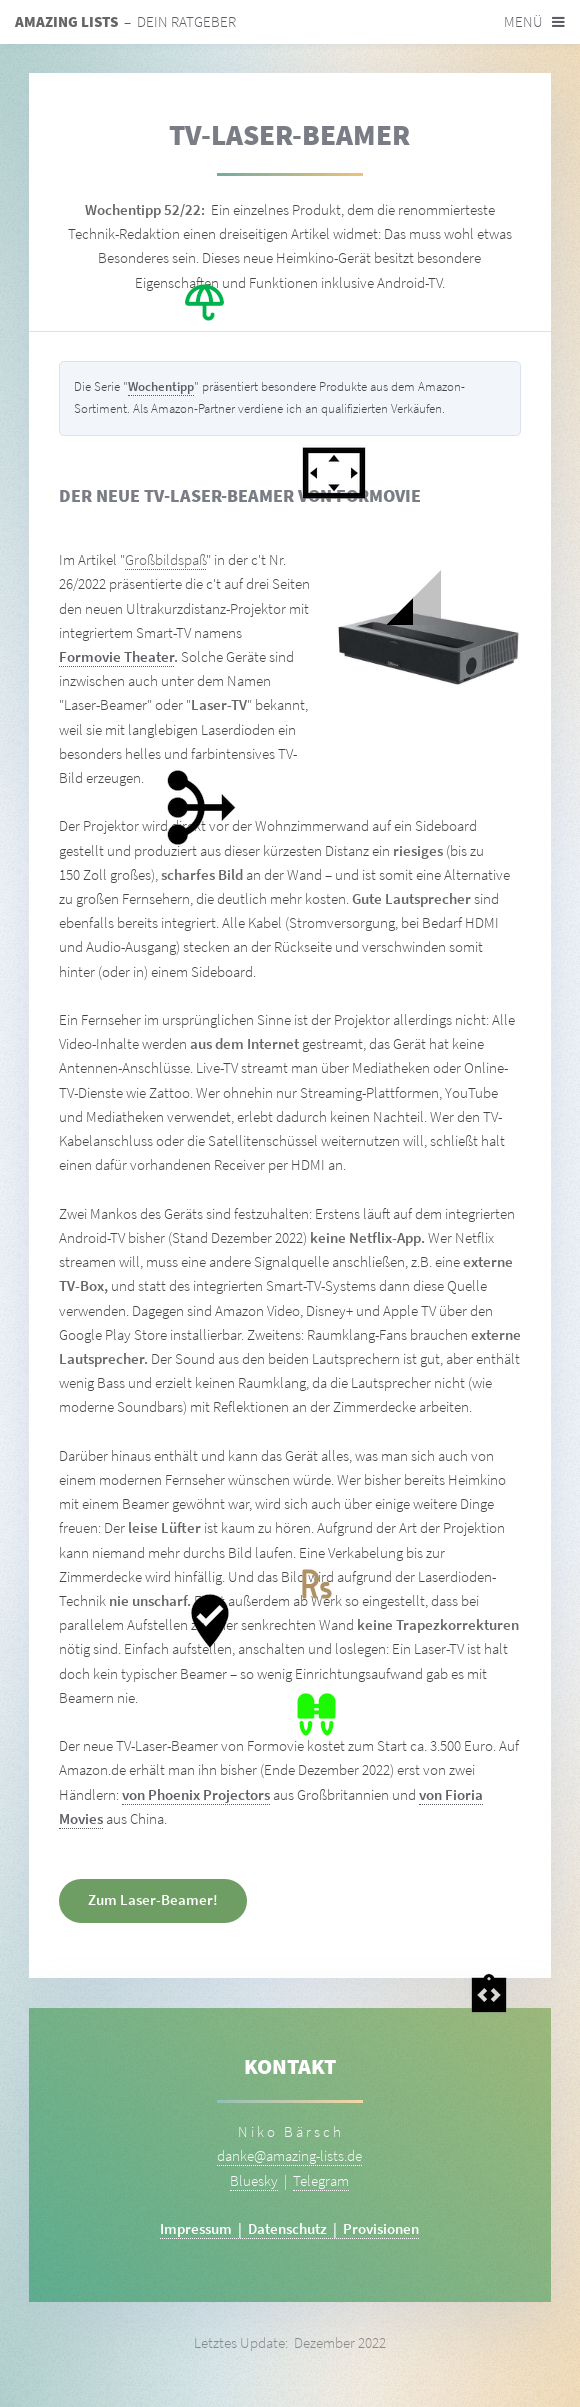  I want to click on indicates Indian rupee currency, so click(317, 1584).